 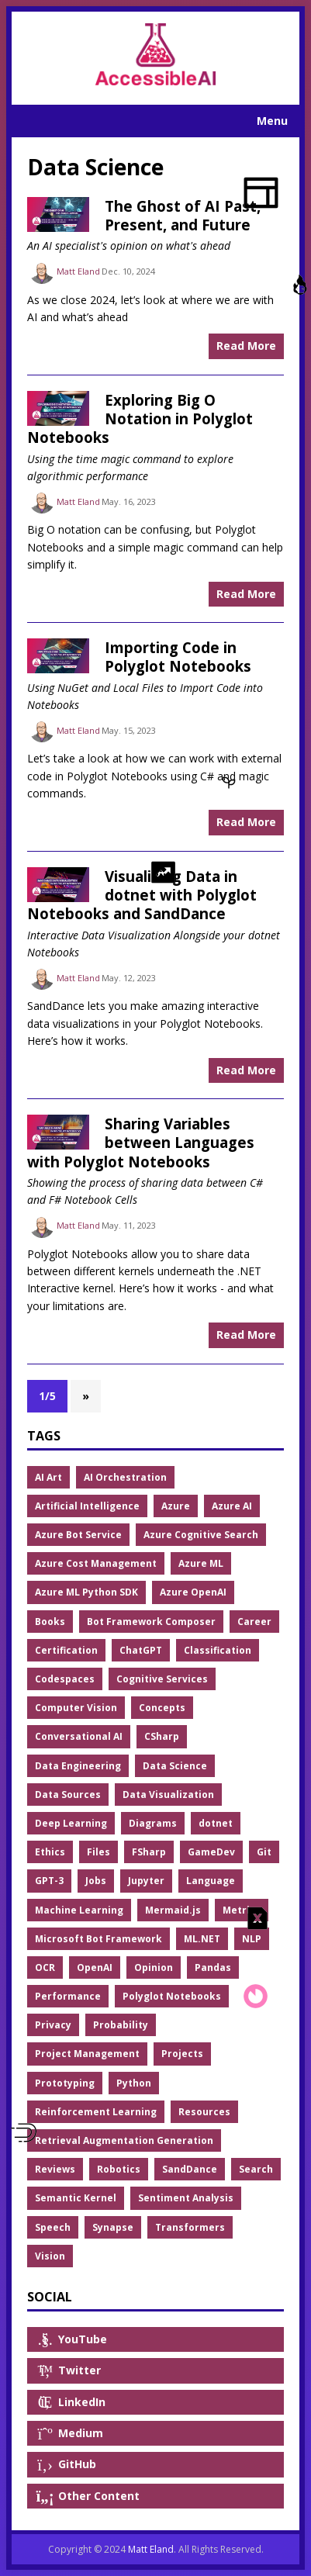 What do you see at coordinates (257, 1918) in the screenshot?
I see `open an excel spreadsheet file` at bounding box center [257, 1918].